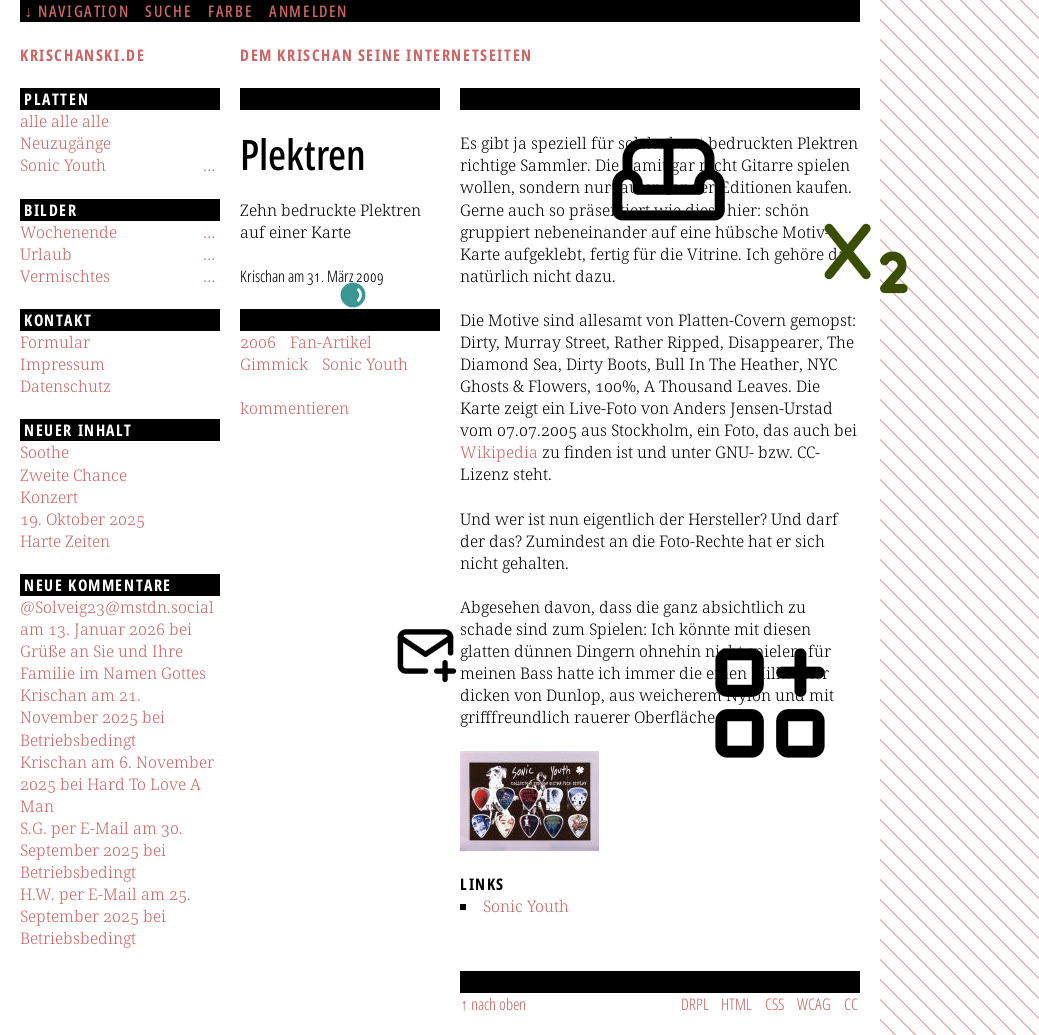  I want to click on open app drawer or menu, so click(770, 703).